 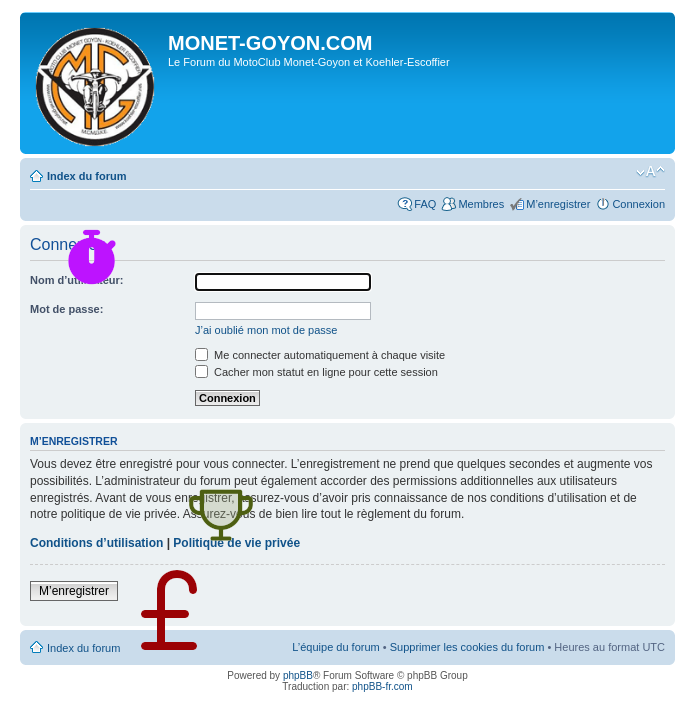 I want to click on view pricing in British pounds, so click(x=169, y=610).